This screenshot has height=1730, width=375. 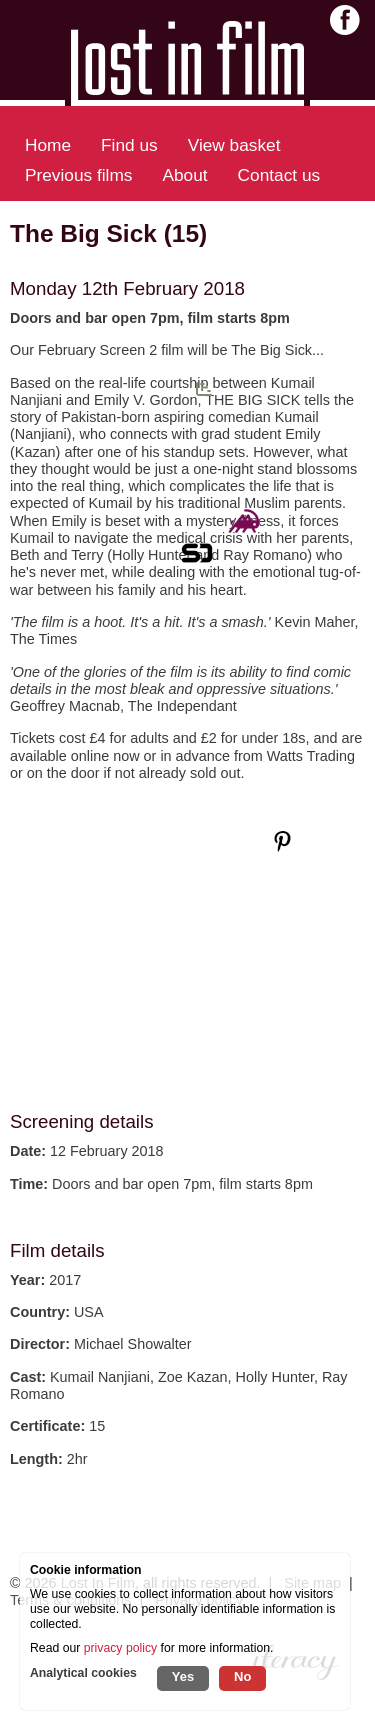 I want to click on open Pinterest app, so click(x=282, y=841).